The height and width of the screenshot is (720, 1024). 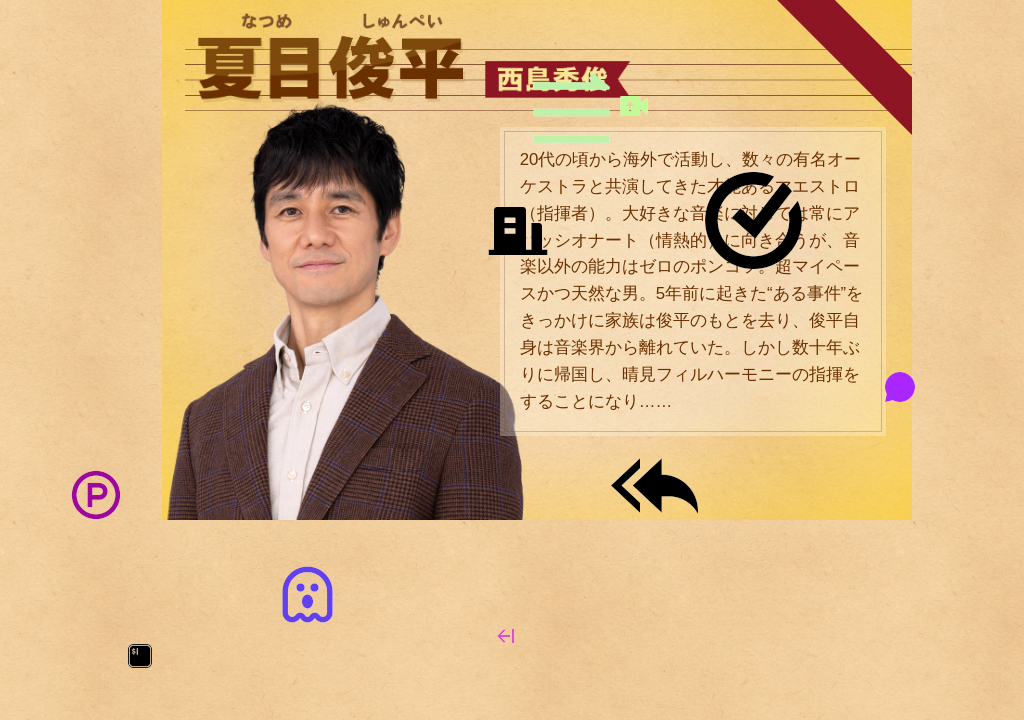 What do you see at coordinates (634, 106) in the screenshot?
I see `upload a video file` at bounding box center [634, 106].